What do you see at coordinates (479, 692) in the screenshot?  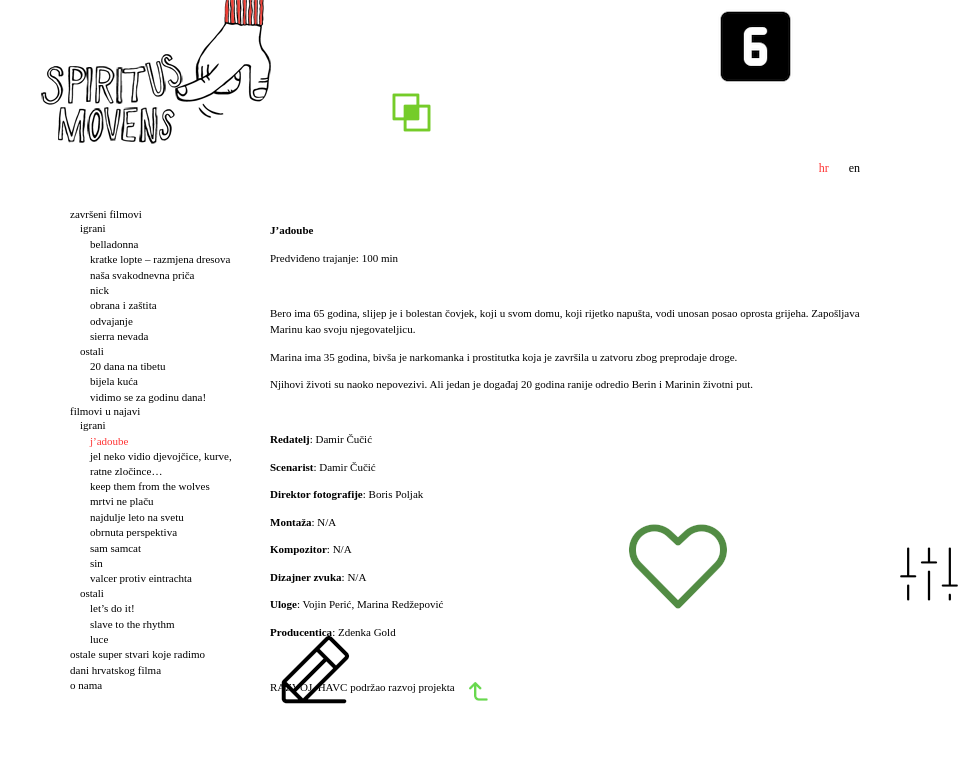 I see `go back and up to previous level` at bounding box center [479, 692].